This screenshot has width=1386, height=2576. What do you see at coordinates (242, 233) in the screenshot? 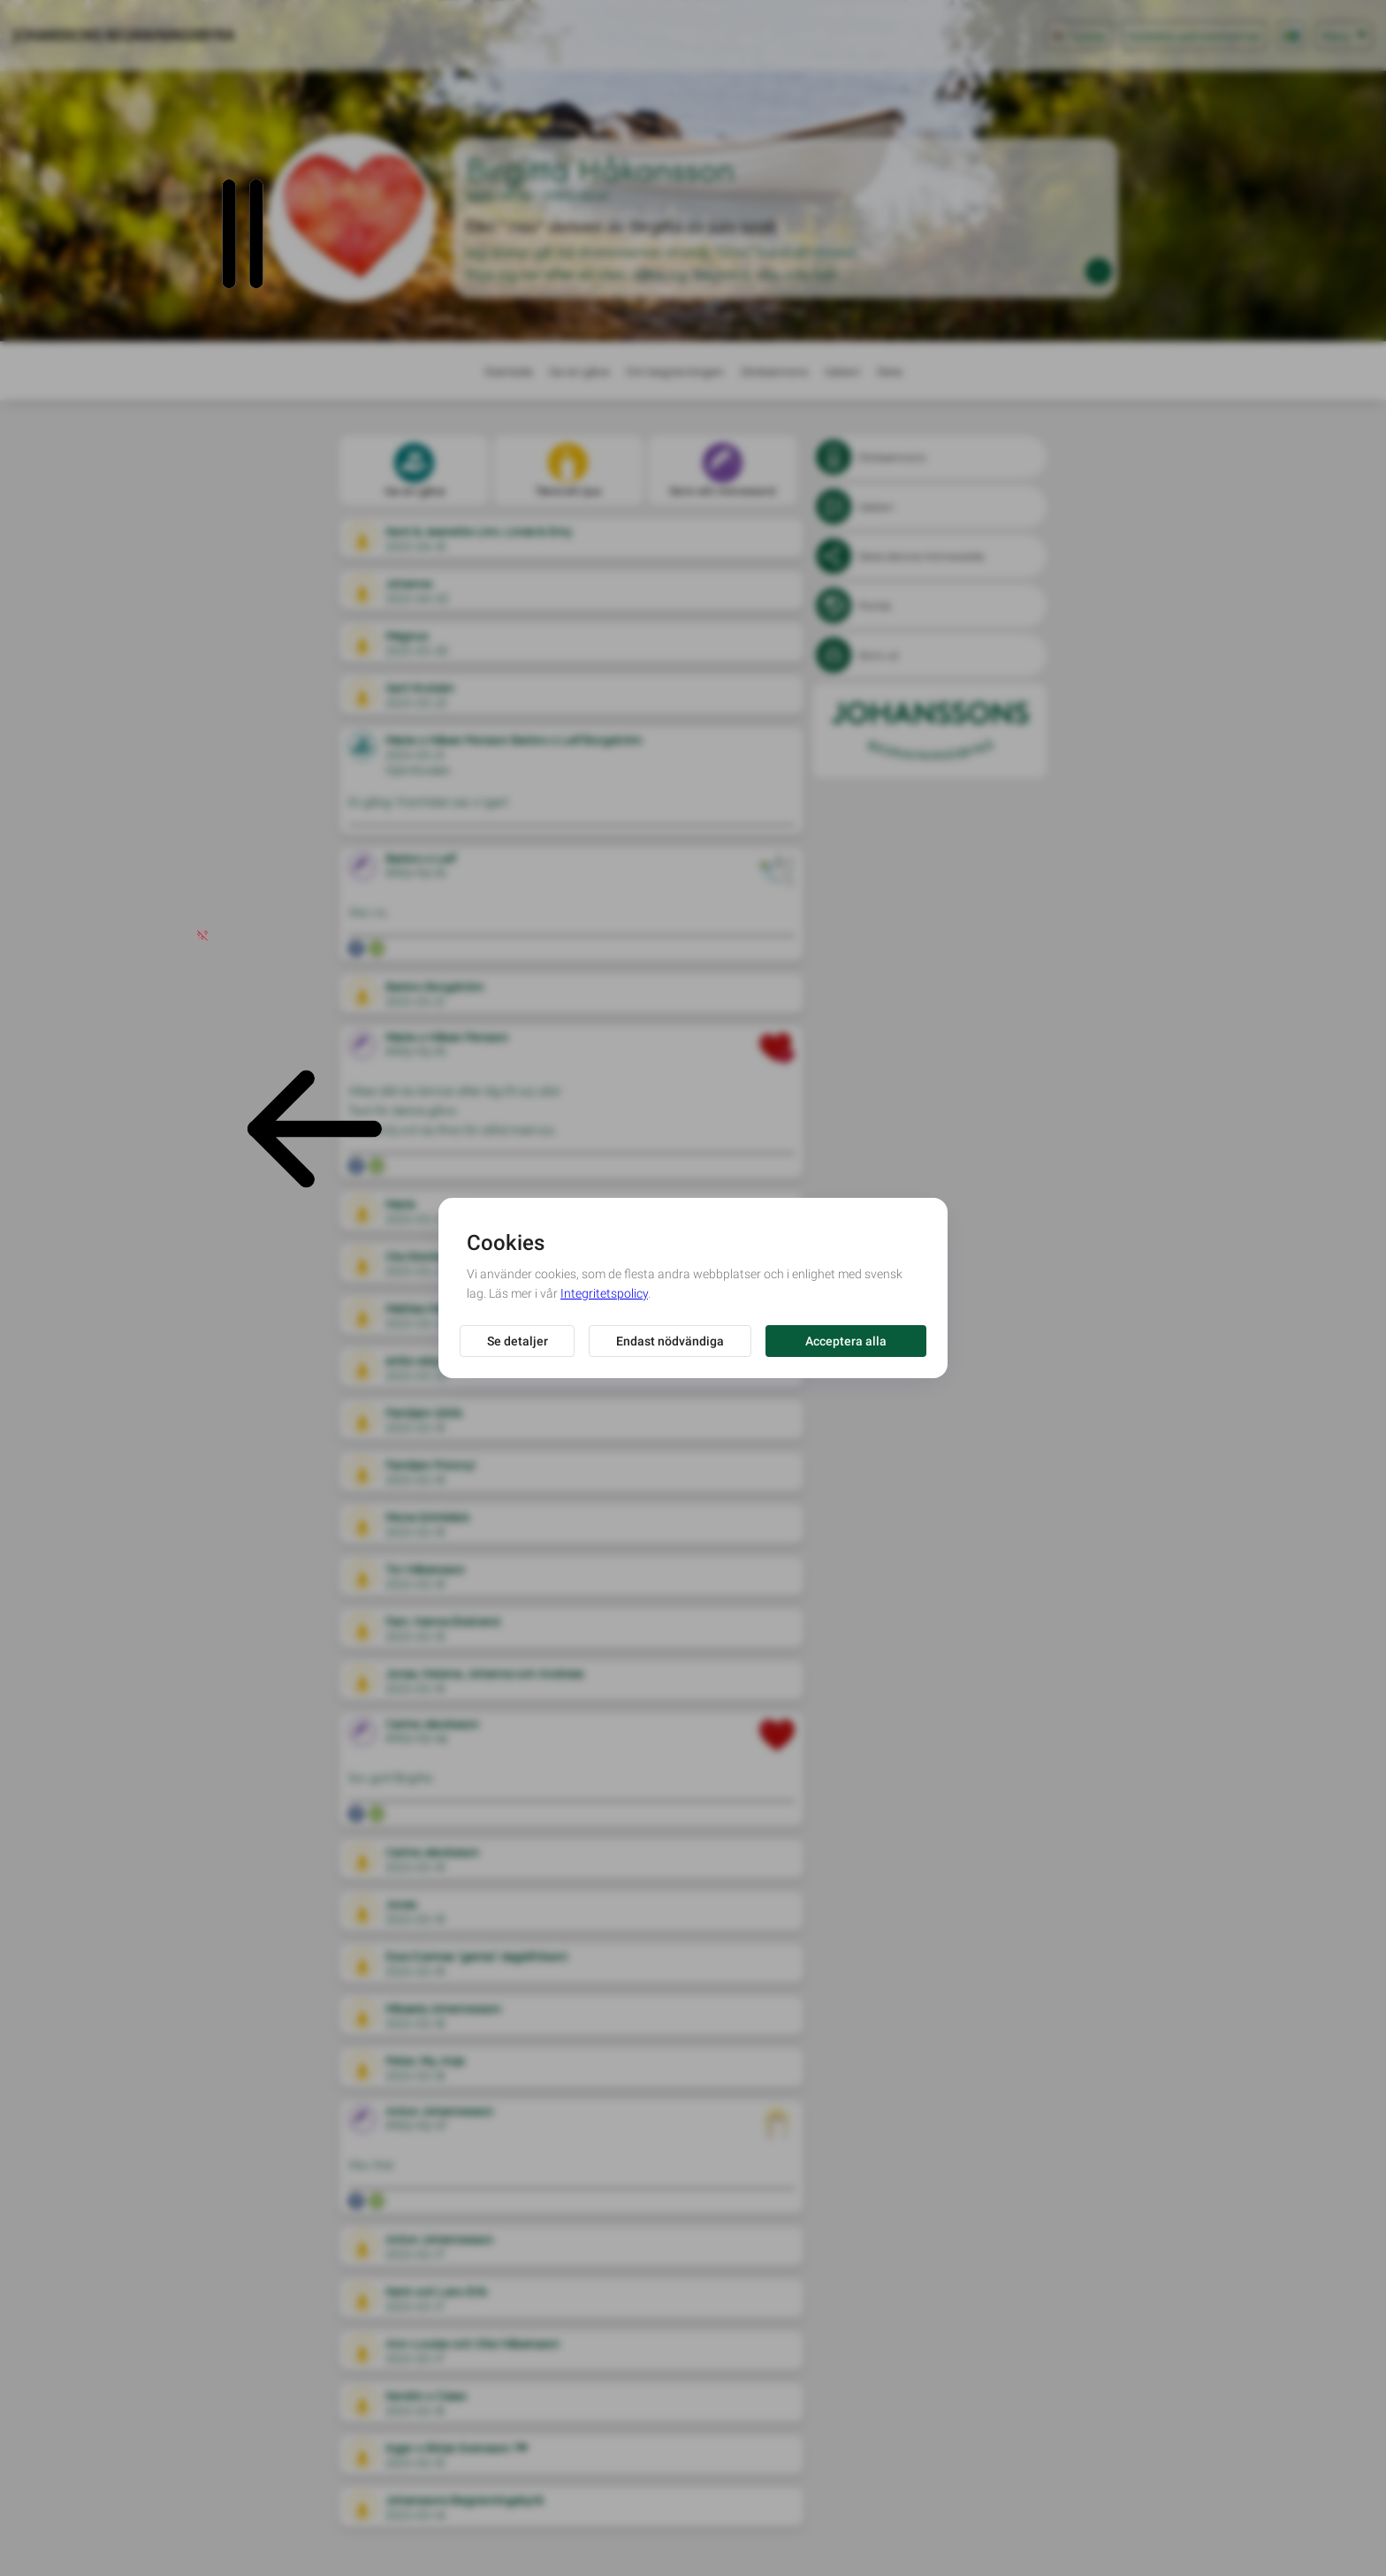
I see `indicates a count of two items` at bounding box center [242, 233].